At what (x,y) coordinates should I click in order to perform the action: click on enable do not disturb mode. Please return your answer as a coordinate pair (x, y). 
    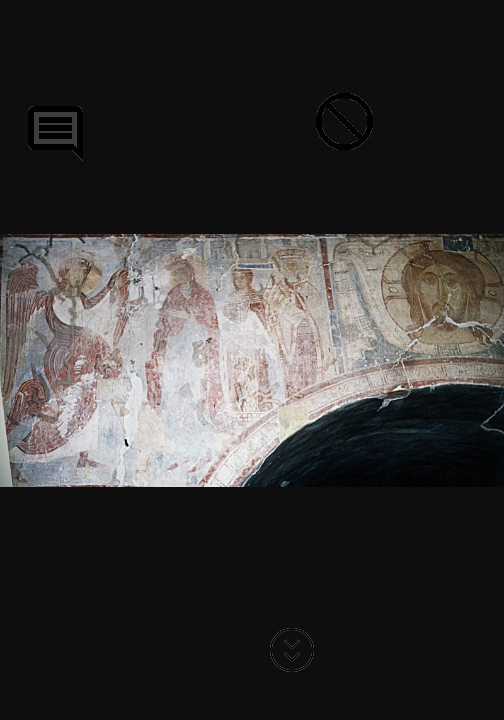
    Looking at the image, I should click on (344, 121).